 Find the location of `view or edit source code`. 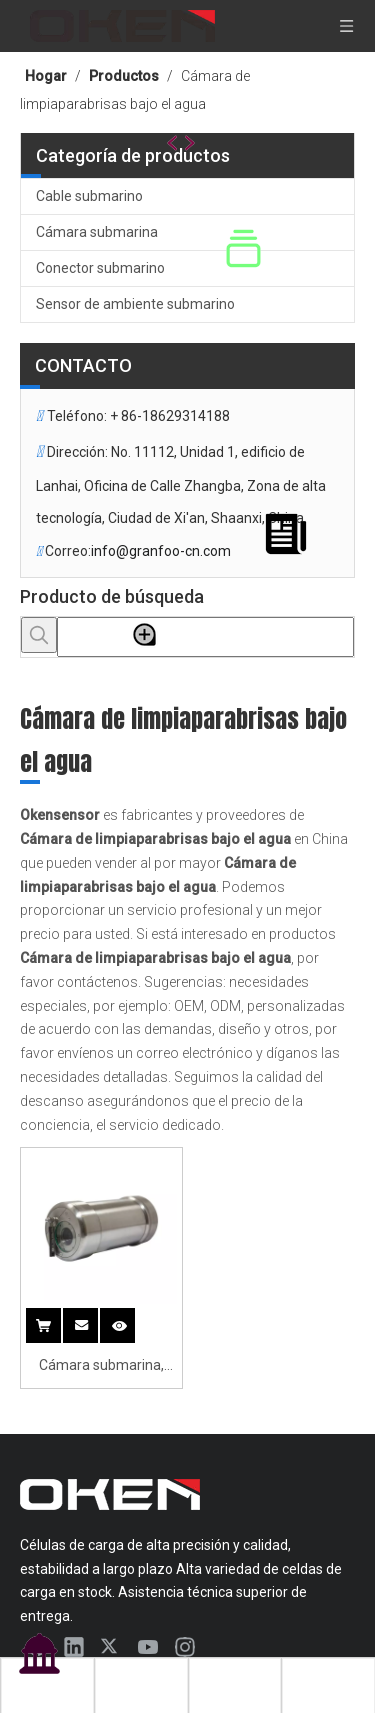

view or edit source code is located at coordinates (181, 143).